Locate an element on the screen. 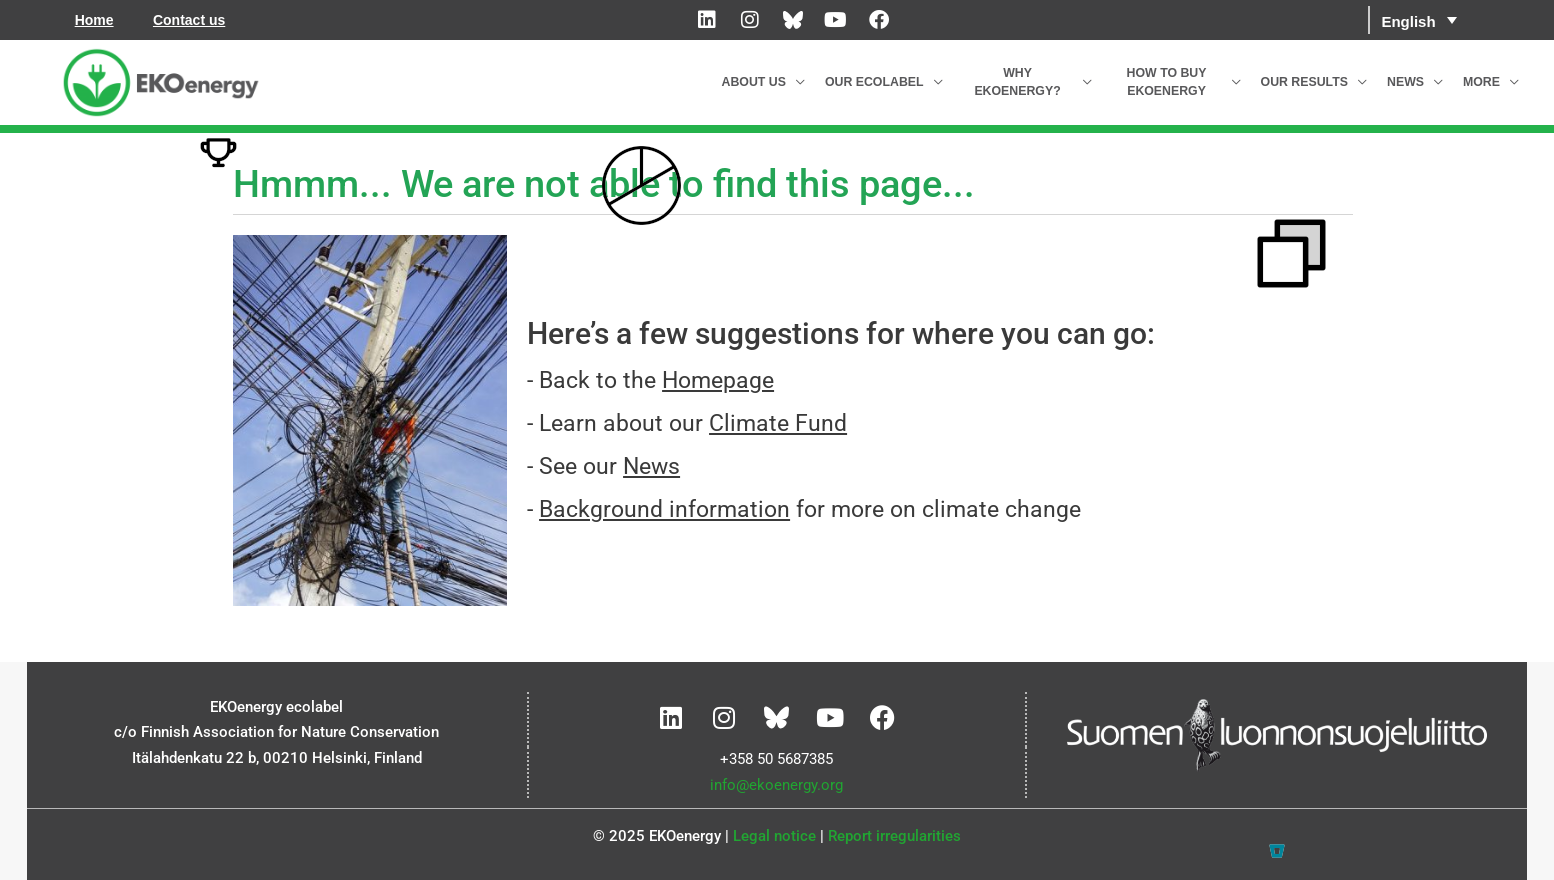 The width and height of the screenshot is (1554, 880). copy to clipboard is located at coordinates (1291, 253).